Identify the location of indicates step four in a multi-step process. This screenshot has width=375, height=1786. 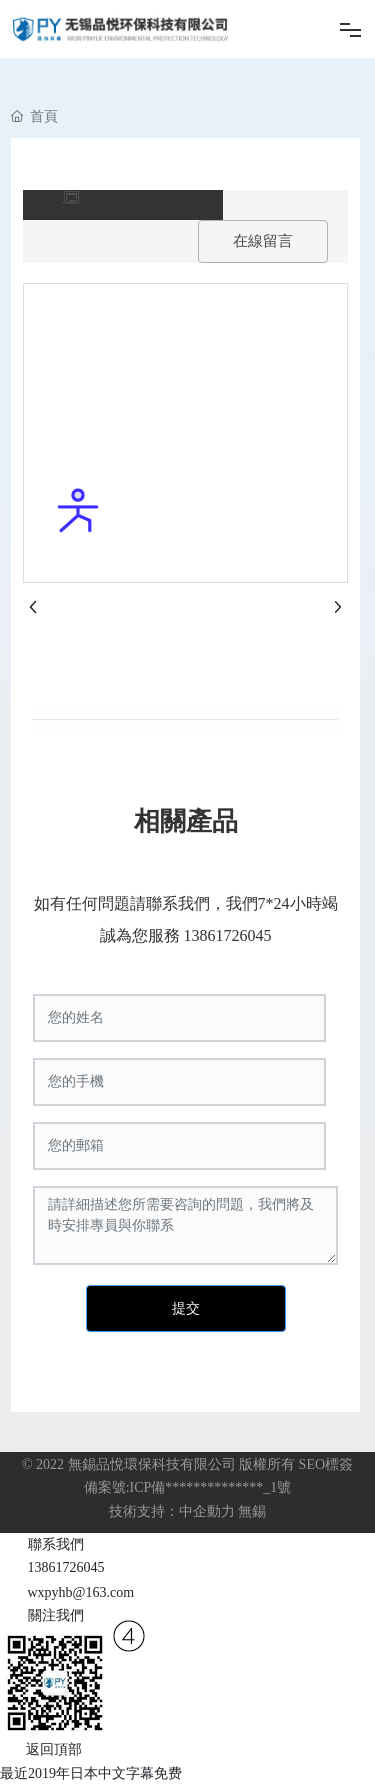
(129, 1636).